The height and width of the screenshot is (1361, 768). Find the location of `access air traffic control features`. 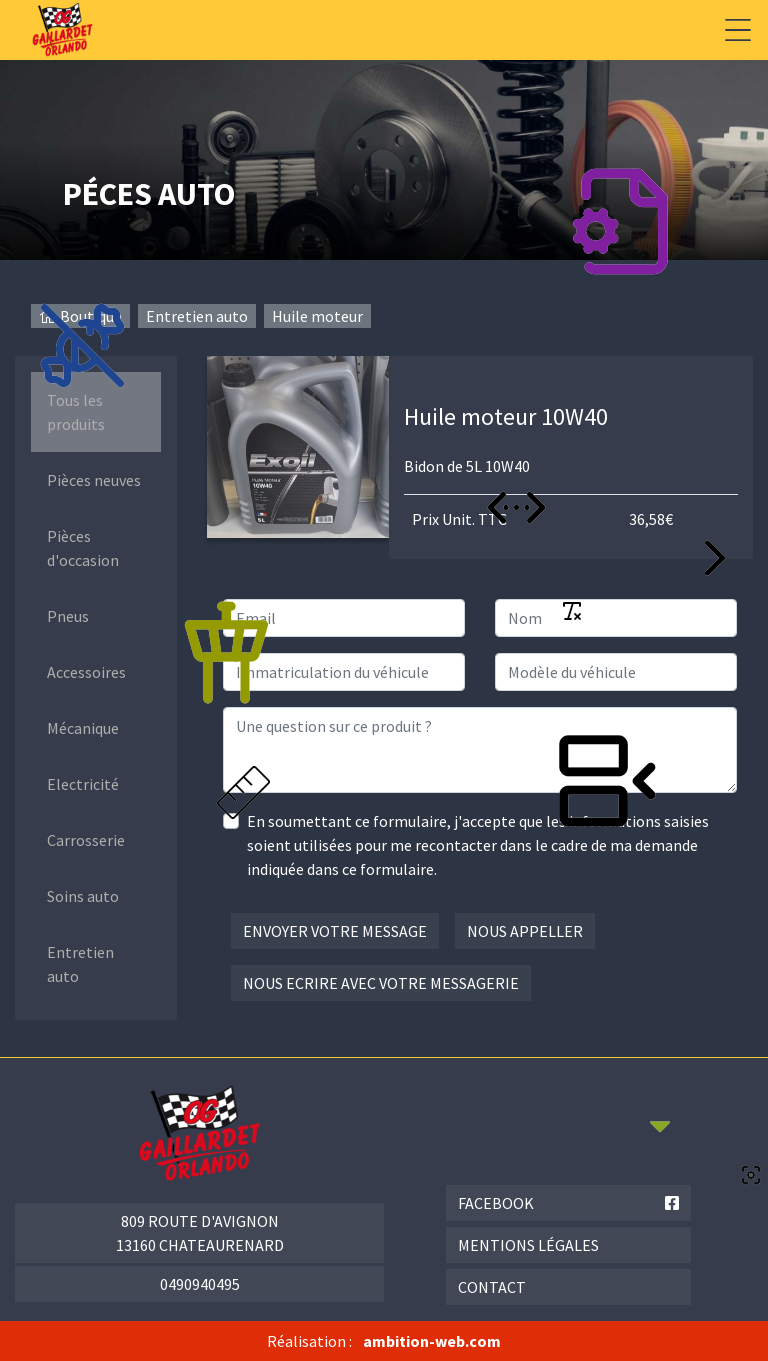

access air traffic control features is located at coordinates (226, 652).